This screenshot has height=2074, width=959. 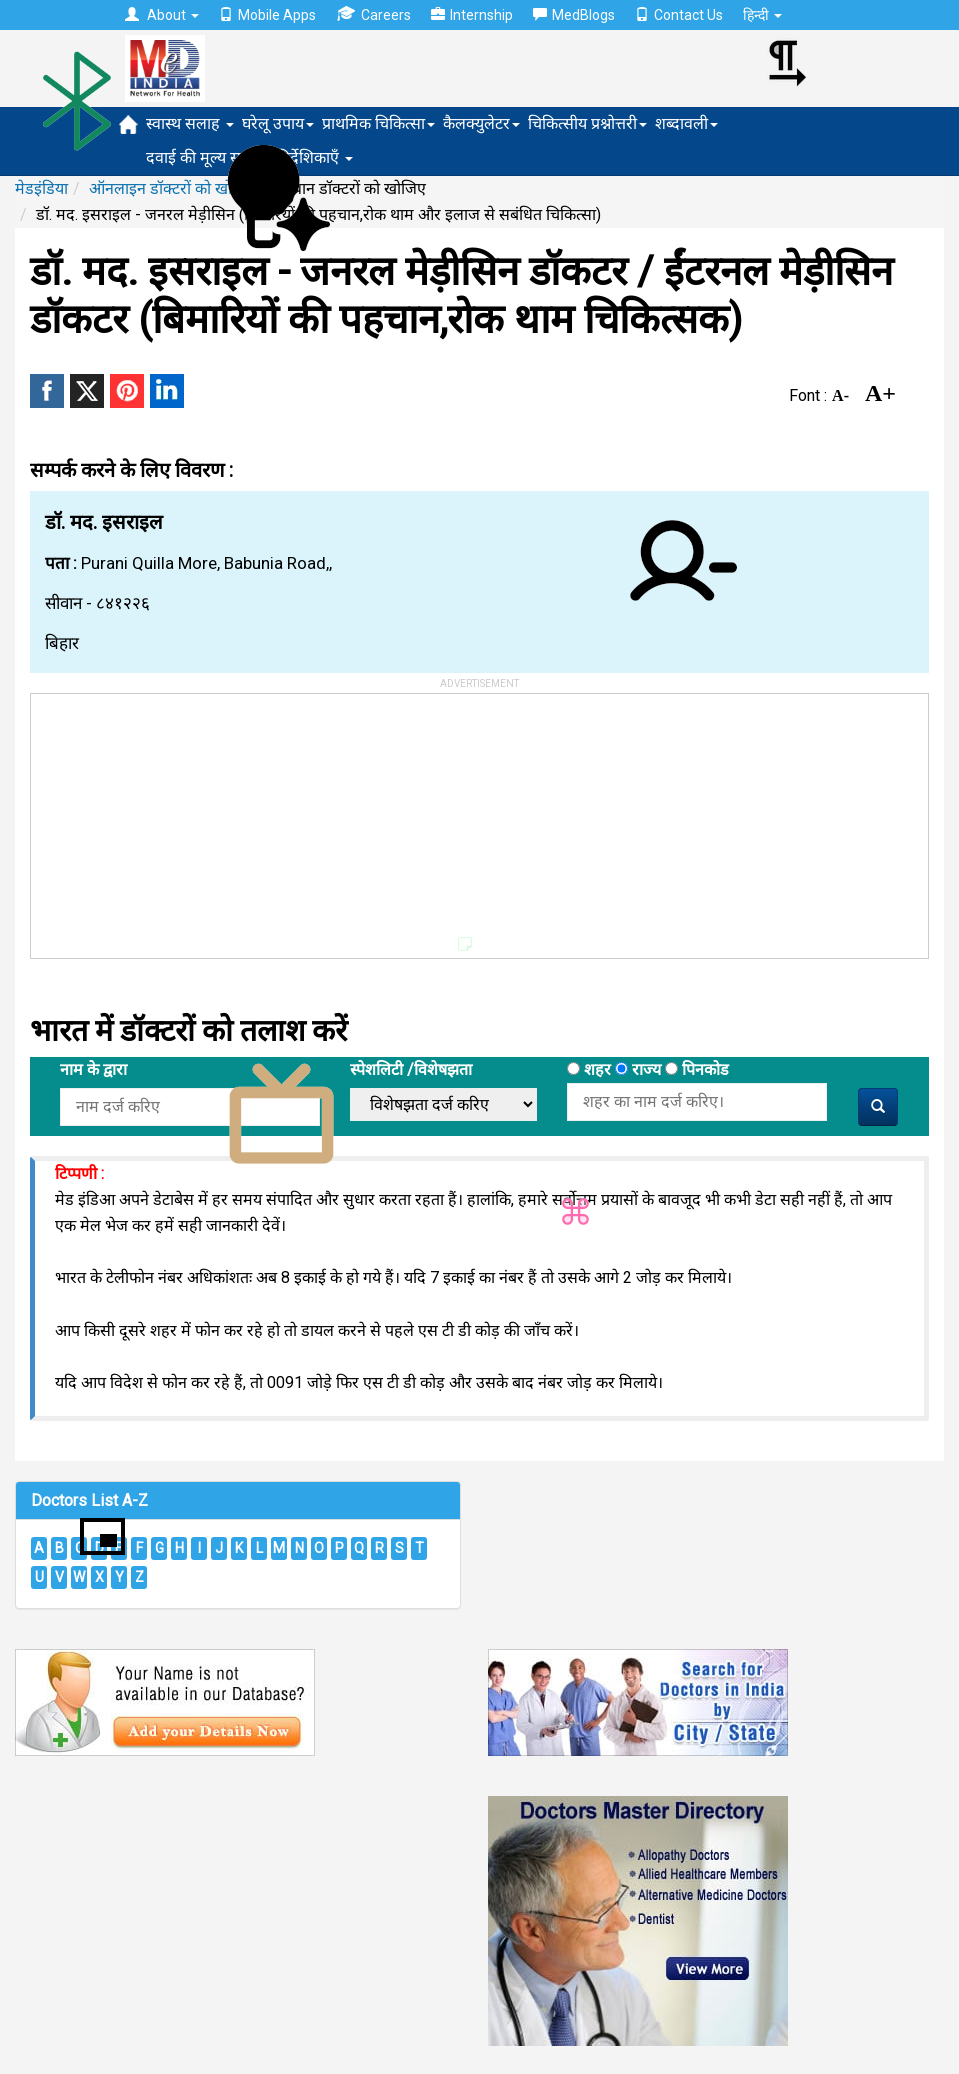 I want to click on enable picture-in-picture mode, so click(x=102, y=1536).